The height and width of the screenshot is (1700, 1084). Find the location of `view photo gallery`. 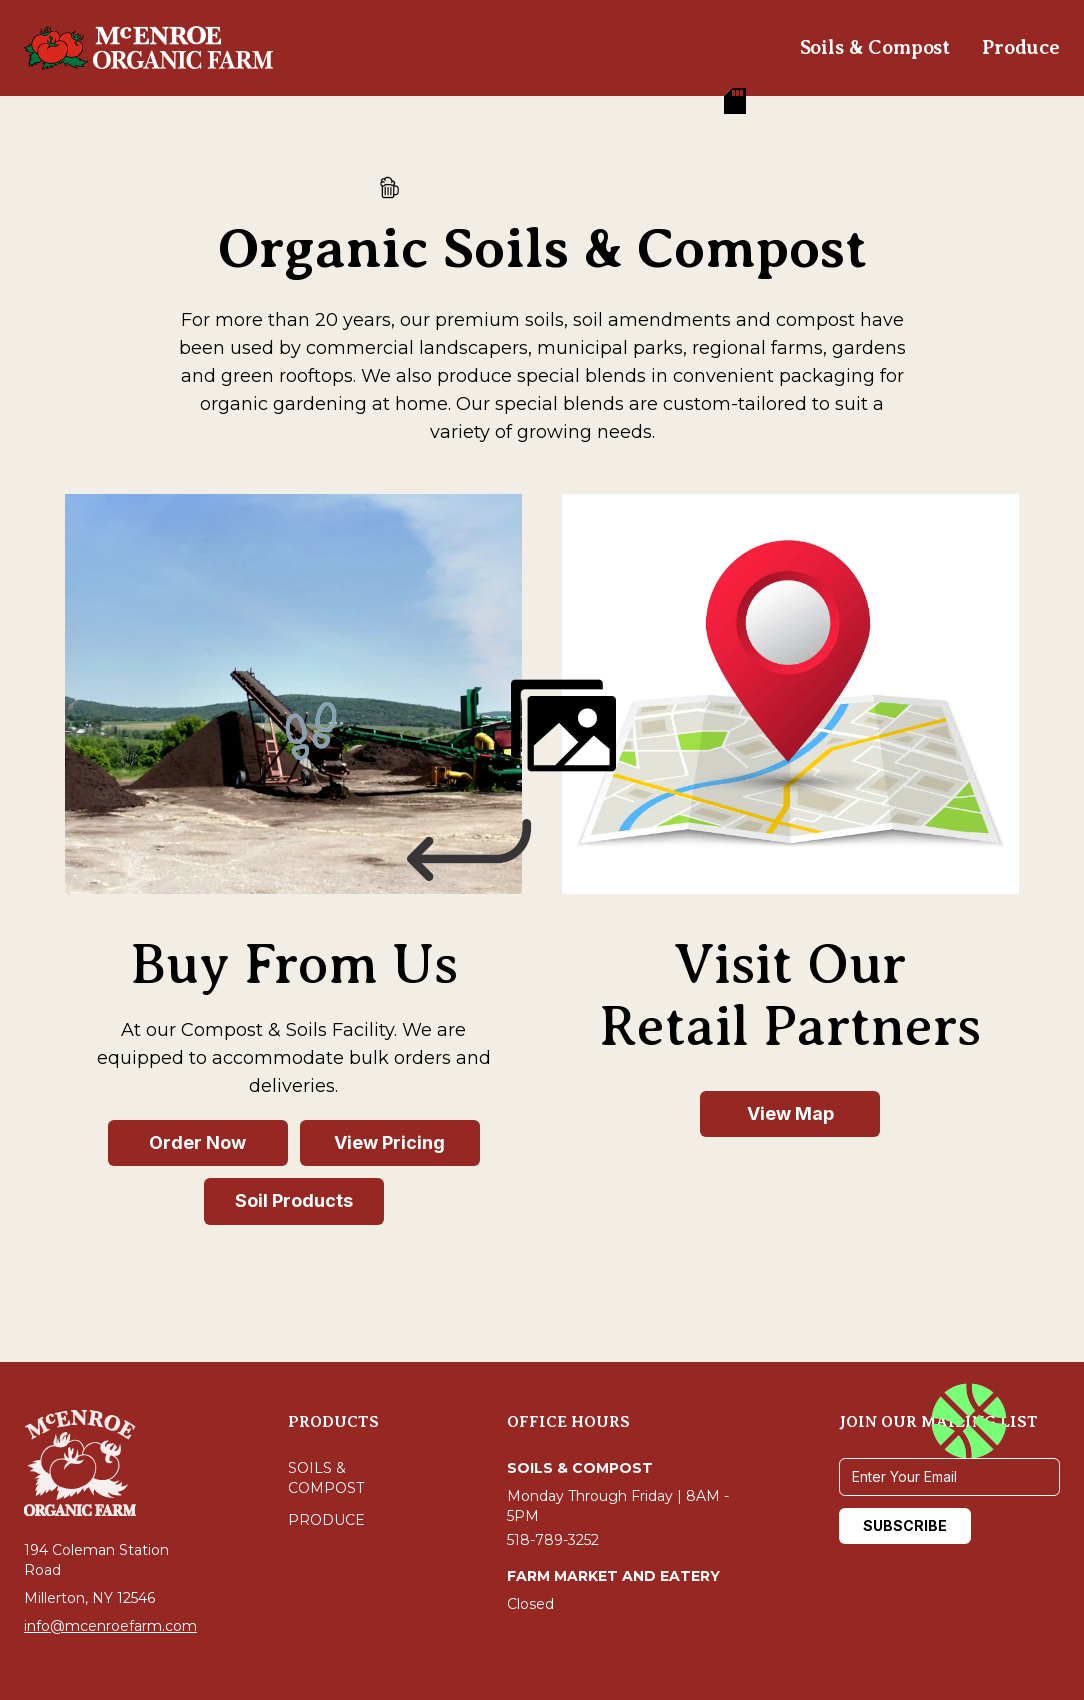

view photo gallery is located at coordinates (563, 725).